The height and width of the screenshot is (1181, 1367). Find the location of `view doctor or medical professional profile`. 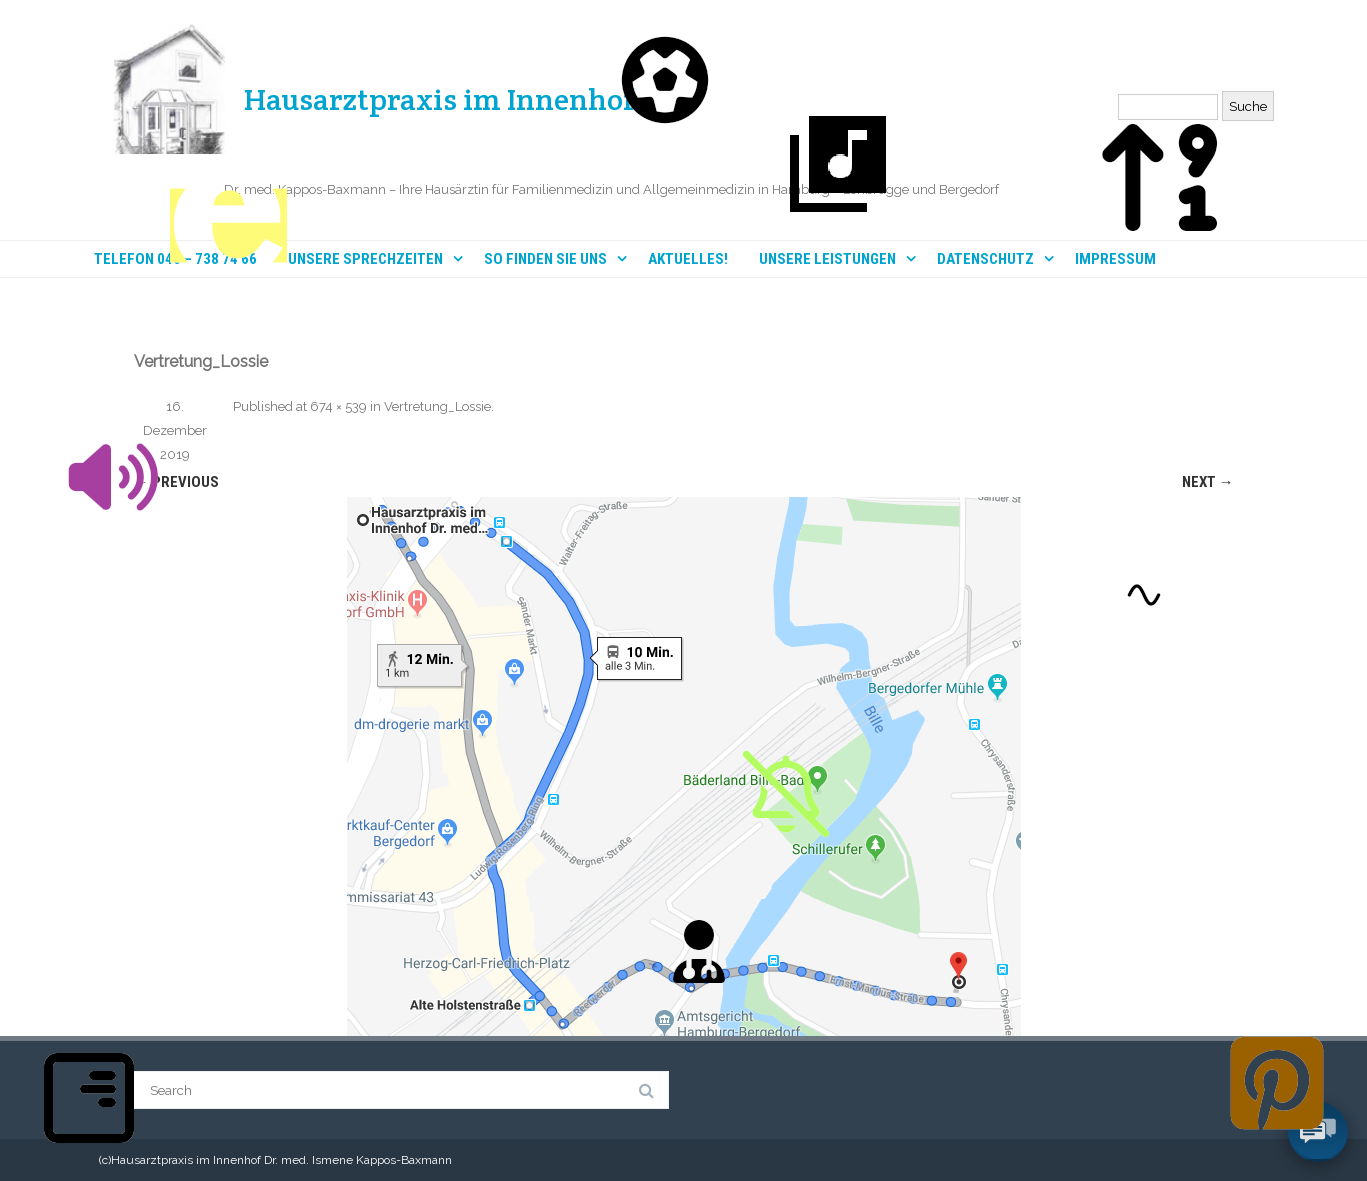

view doctor or medical professional profile is located at coordinates (699, 951).